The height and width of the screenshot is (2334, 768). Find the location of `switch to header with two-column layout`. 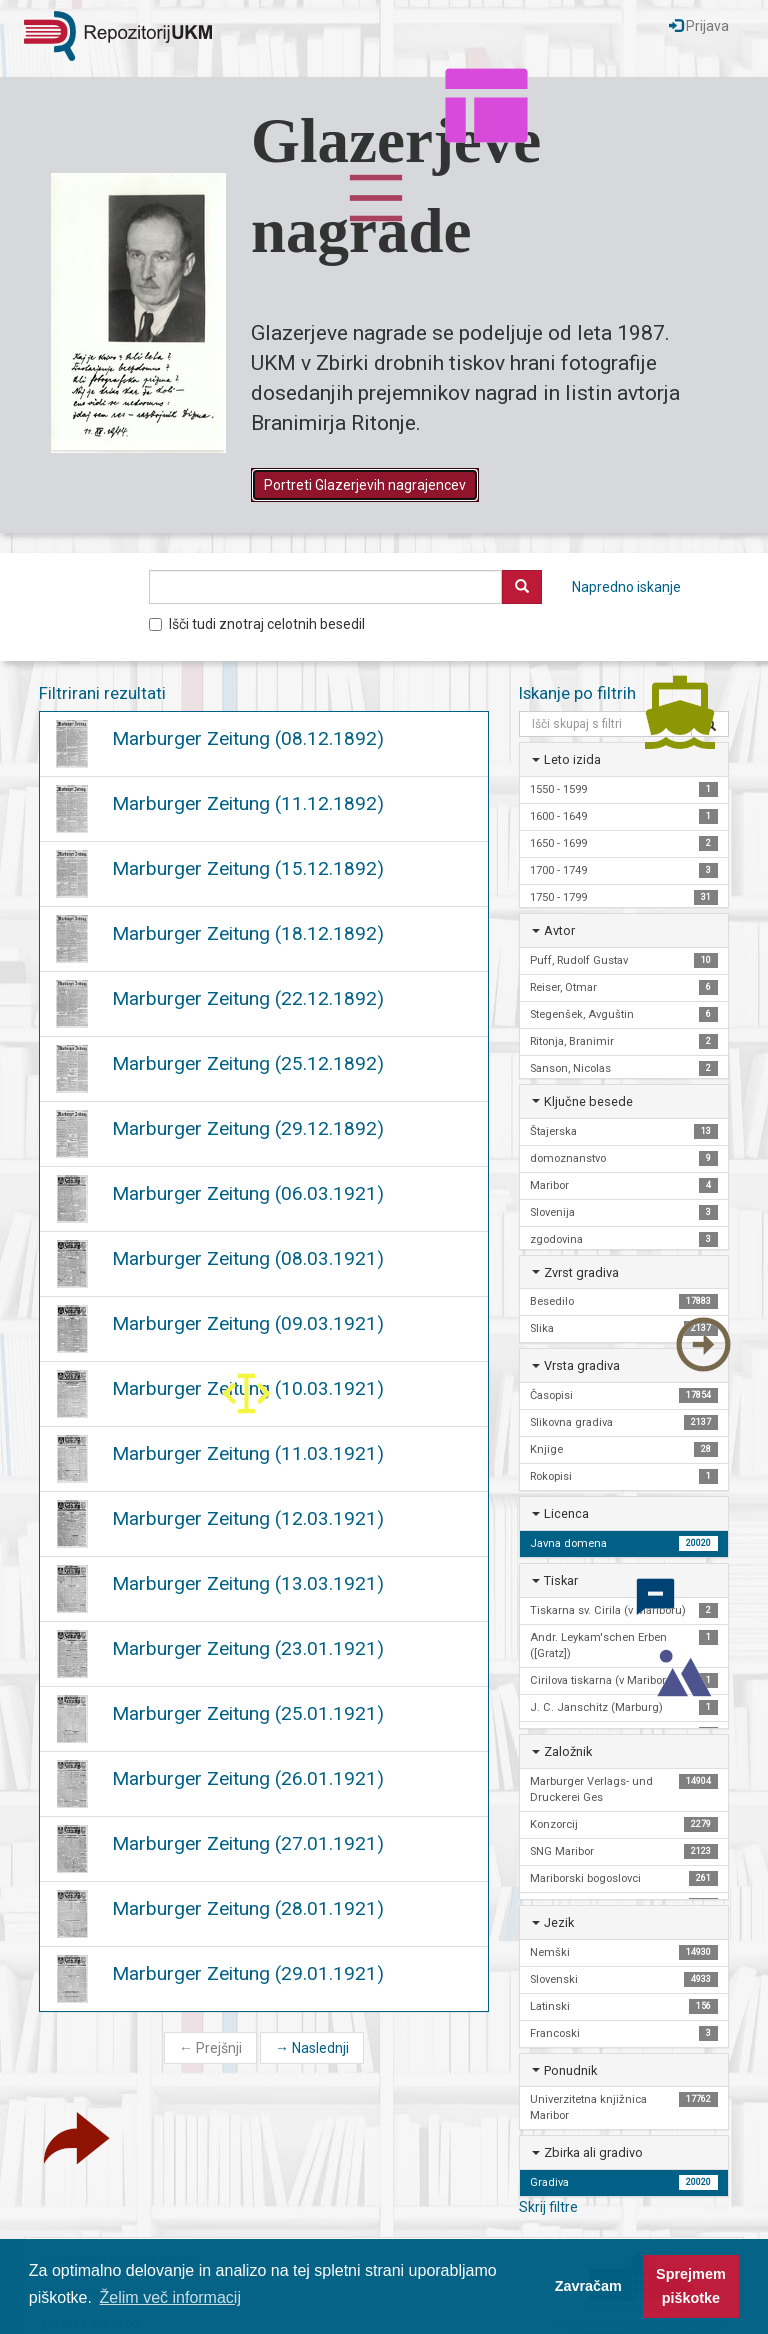

switch to header with two-column layout is located at coordinates (486, 105).